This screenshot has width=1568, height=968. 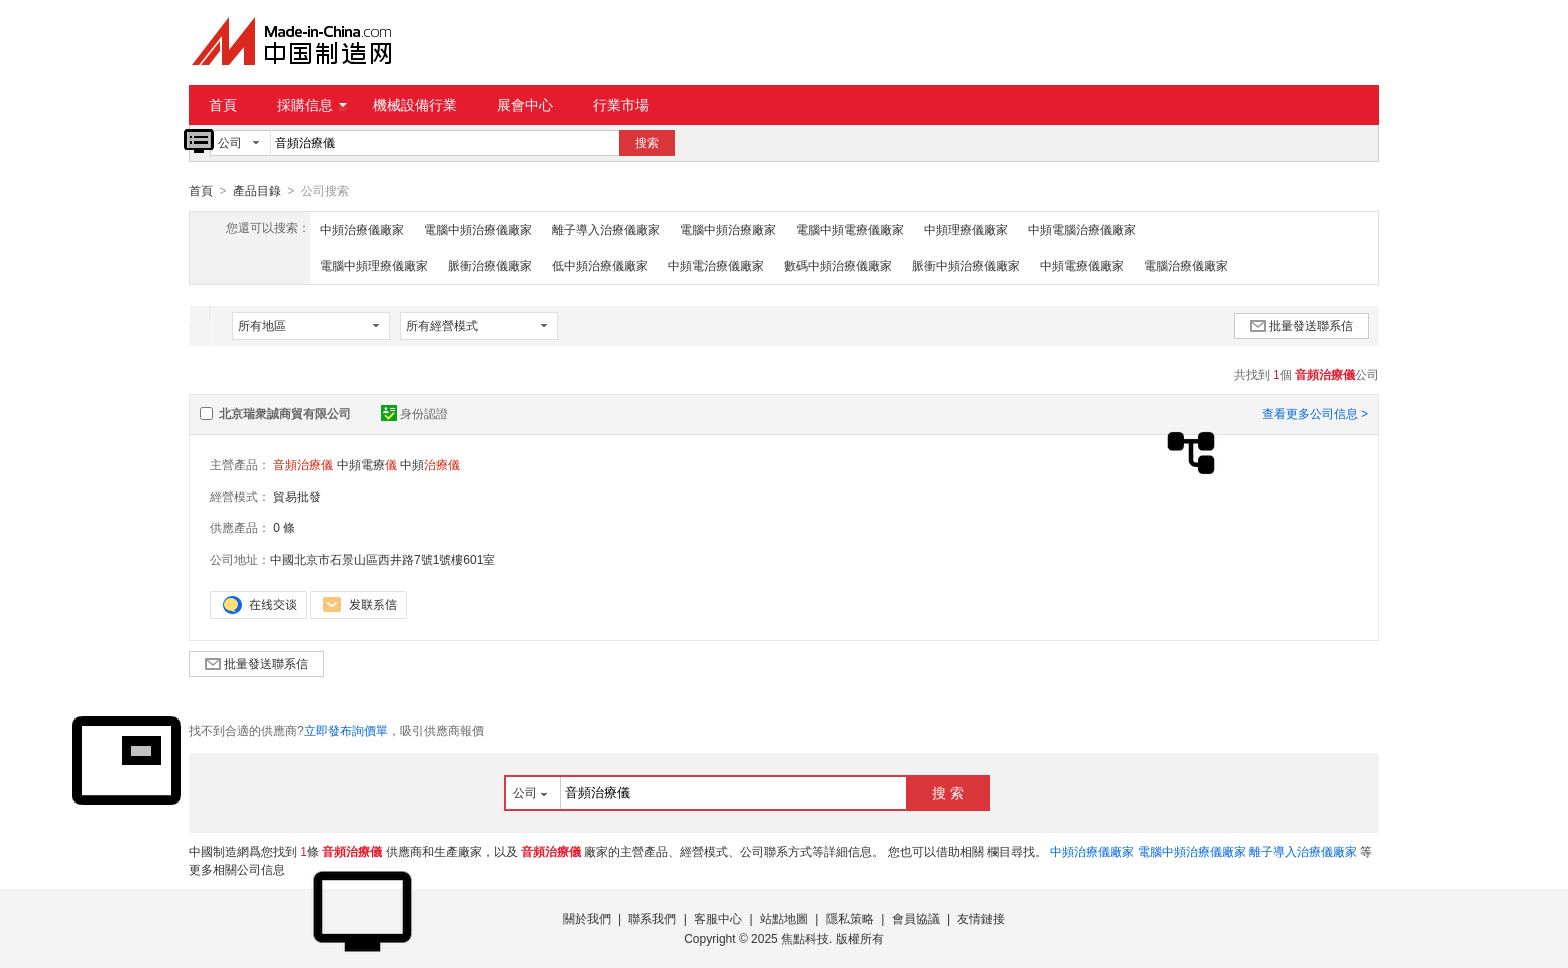 I want to click on view project hierarchy or structure, so click(x=1191, y=453).